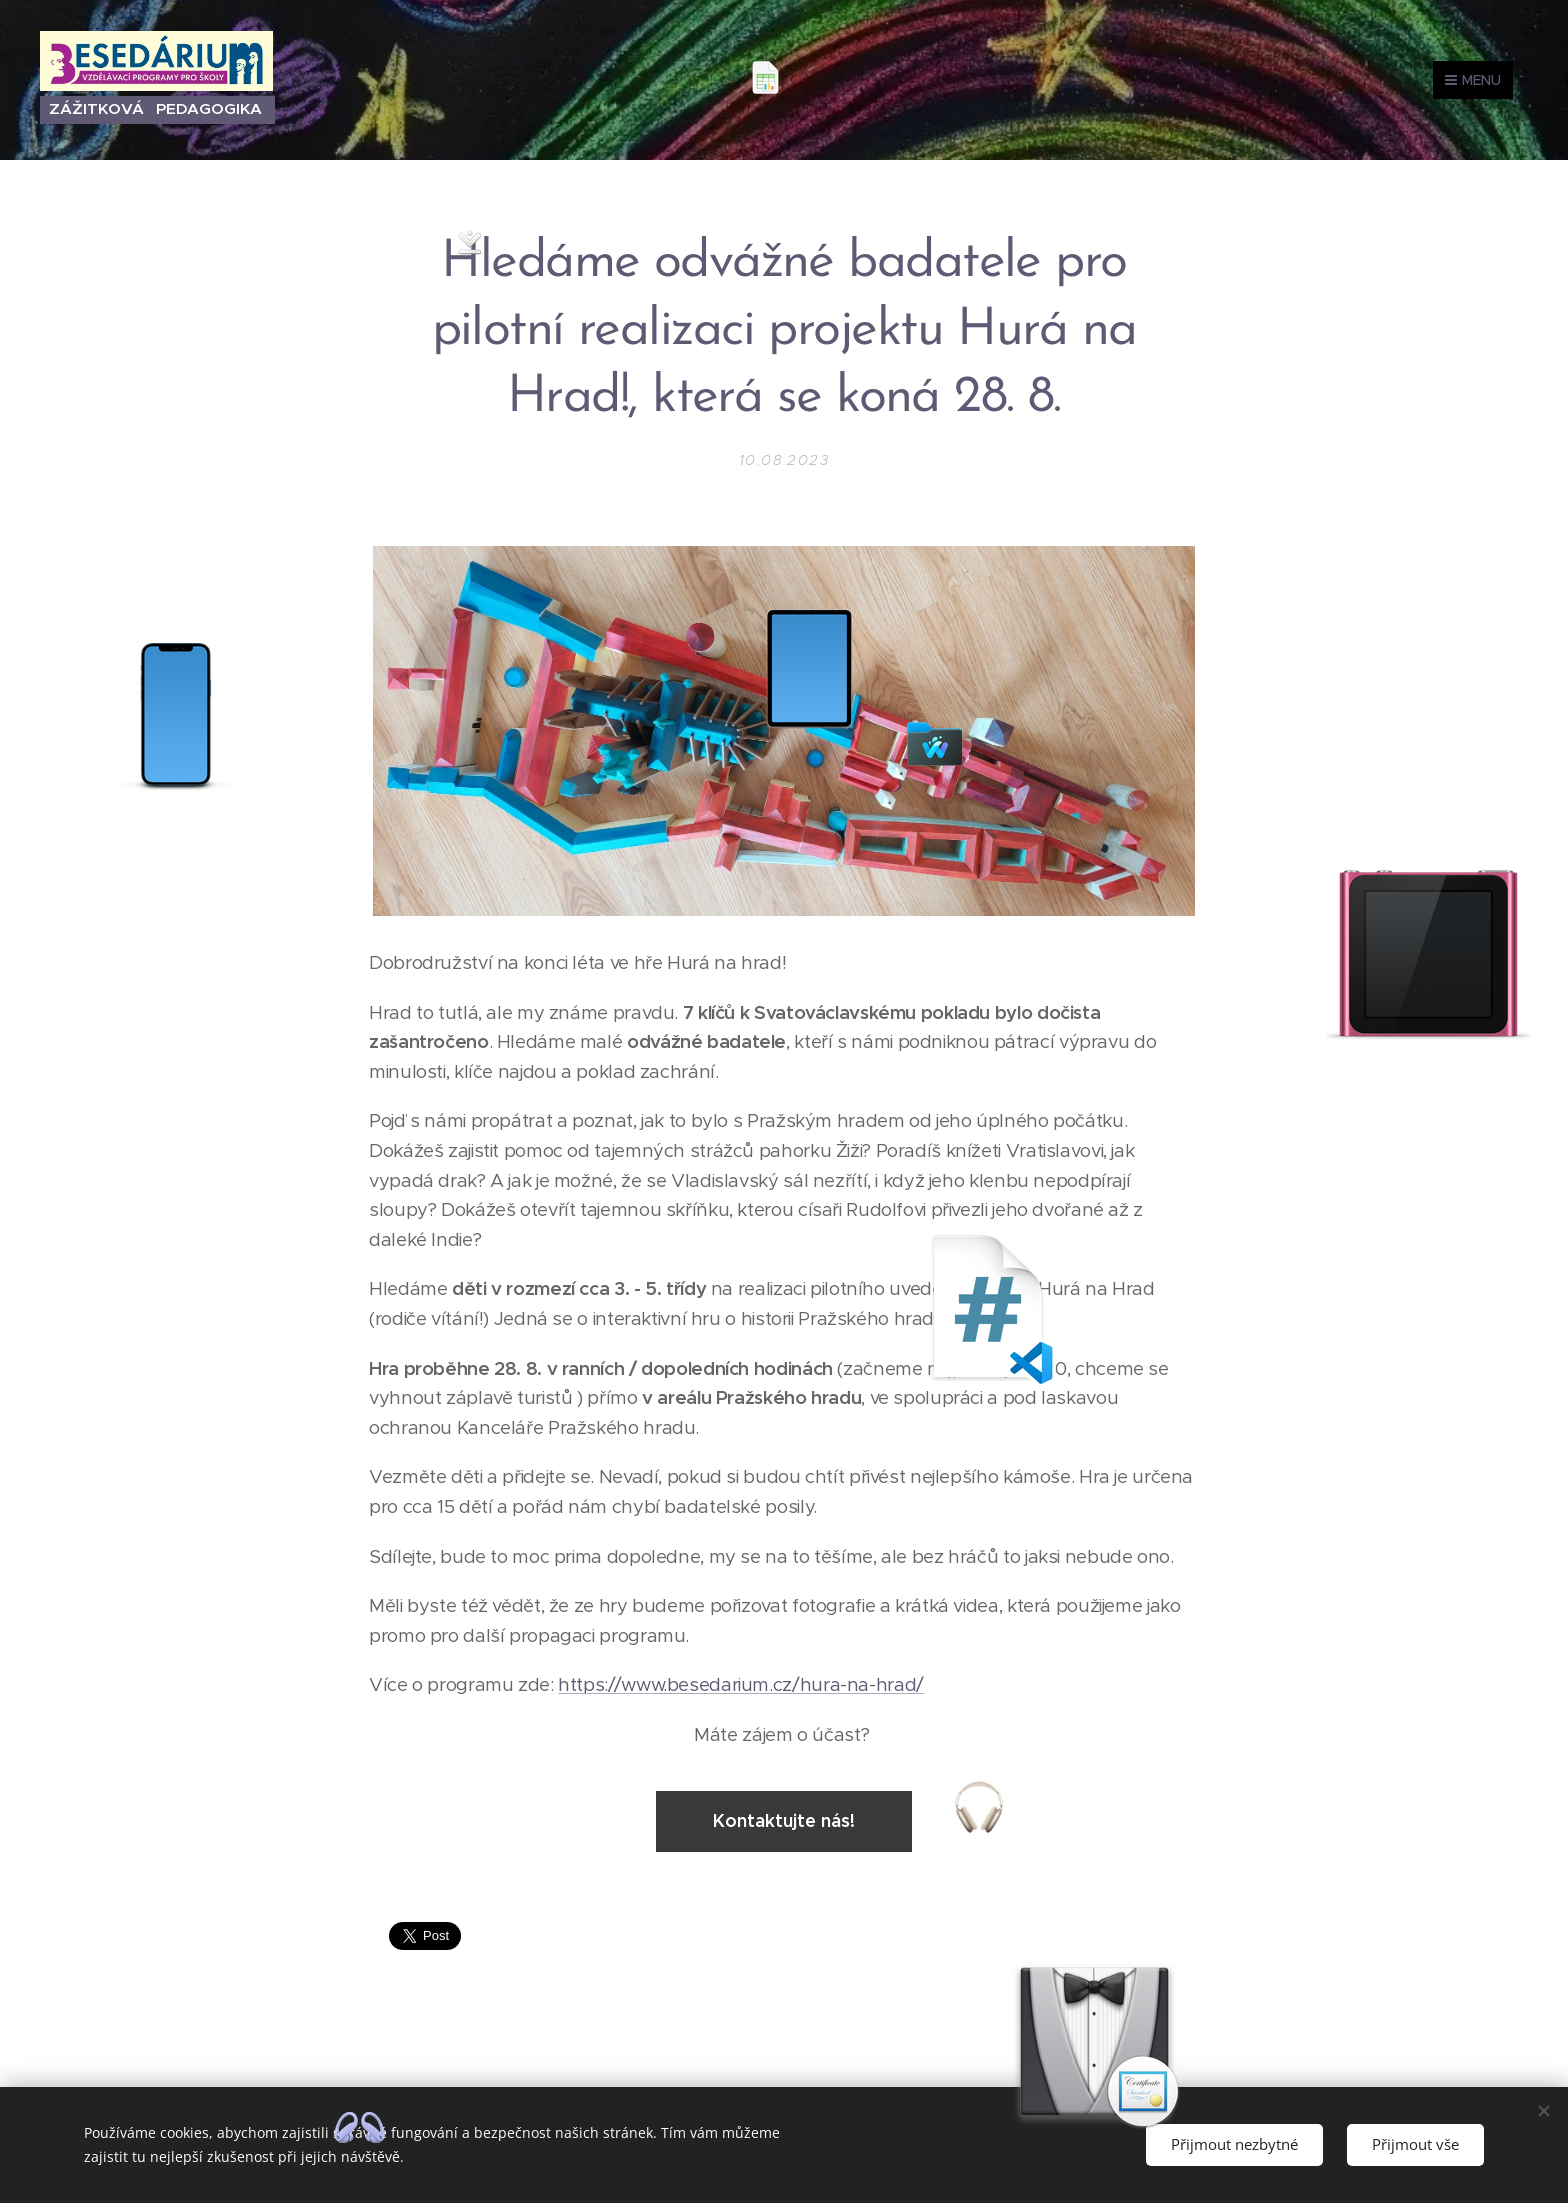 The image size is (1568, 2203). What do you see at coordinates (359, 2129) in the screenshot?
I see `connect beats wireless earbuds via bluetooth` at bounding box center [359, 2129].